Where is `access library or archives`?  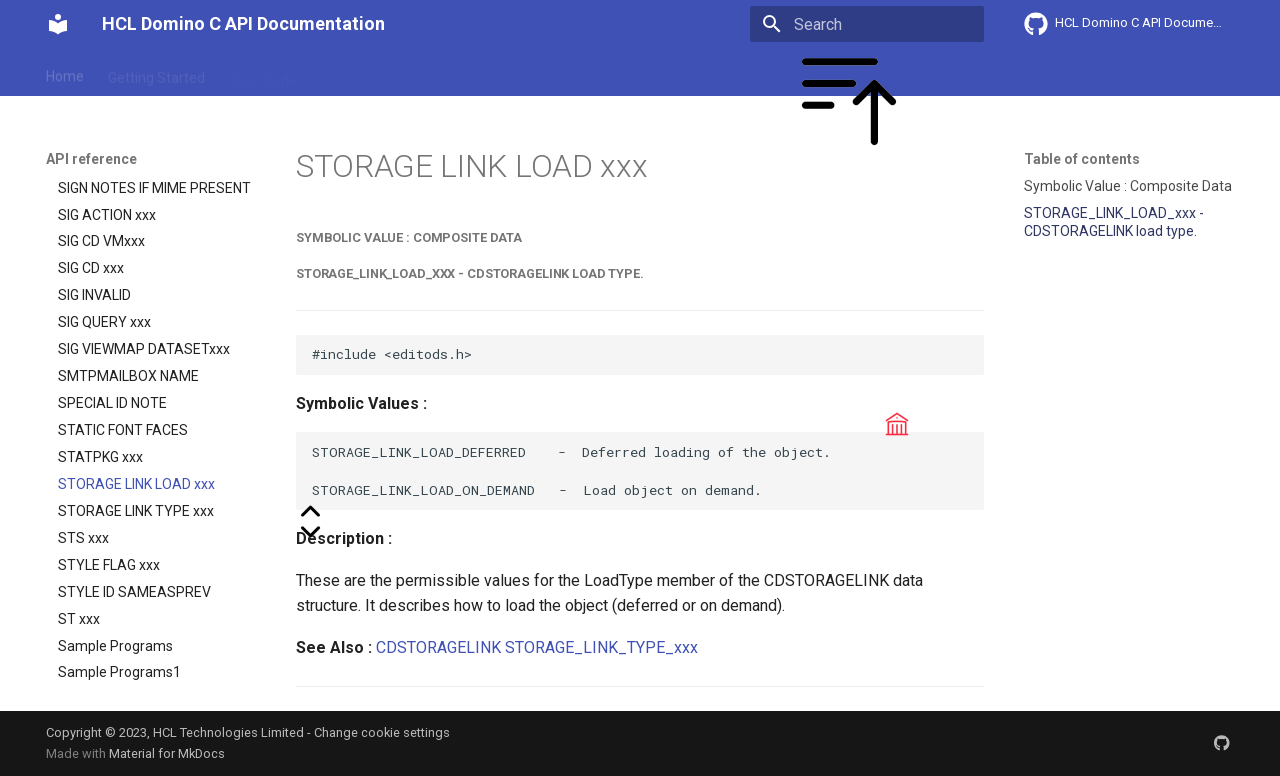
access library or archives is located at coordinates (897, 424).